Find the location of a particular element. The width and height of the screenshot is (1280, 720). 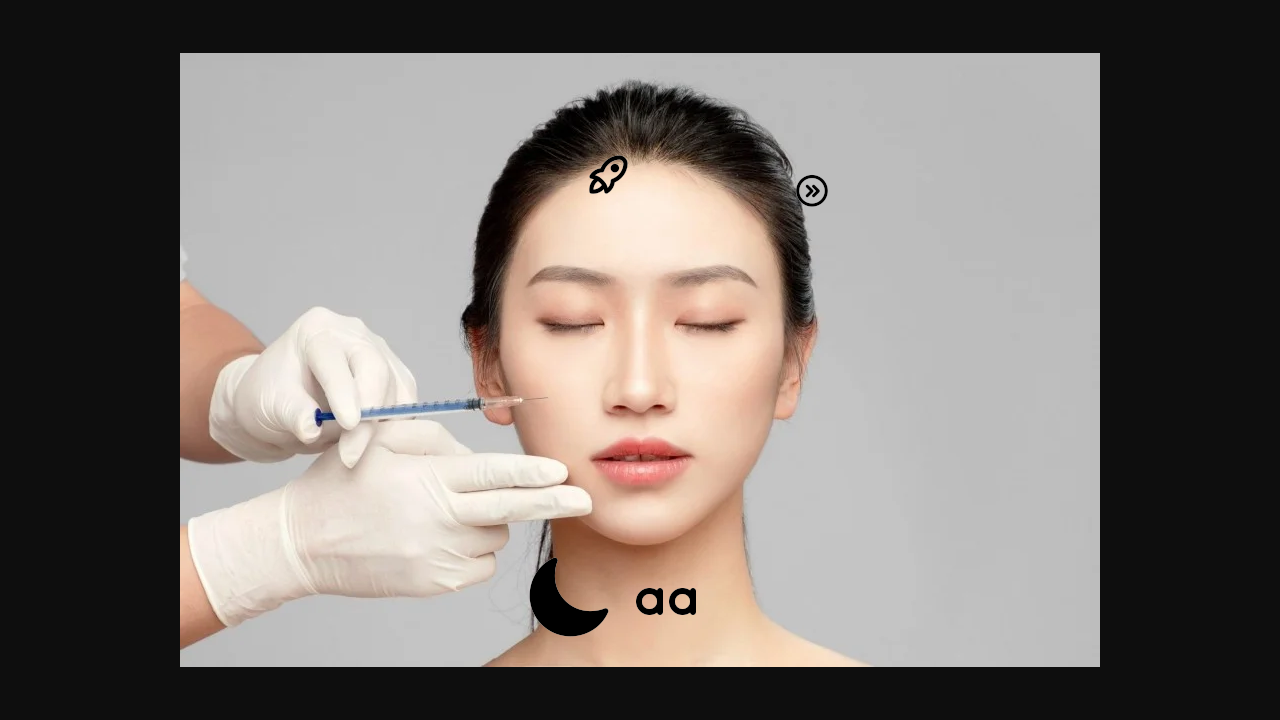

launch or deploy an application is located at coordinates (608, 174).